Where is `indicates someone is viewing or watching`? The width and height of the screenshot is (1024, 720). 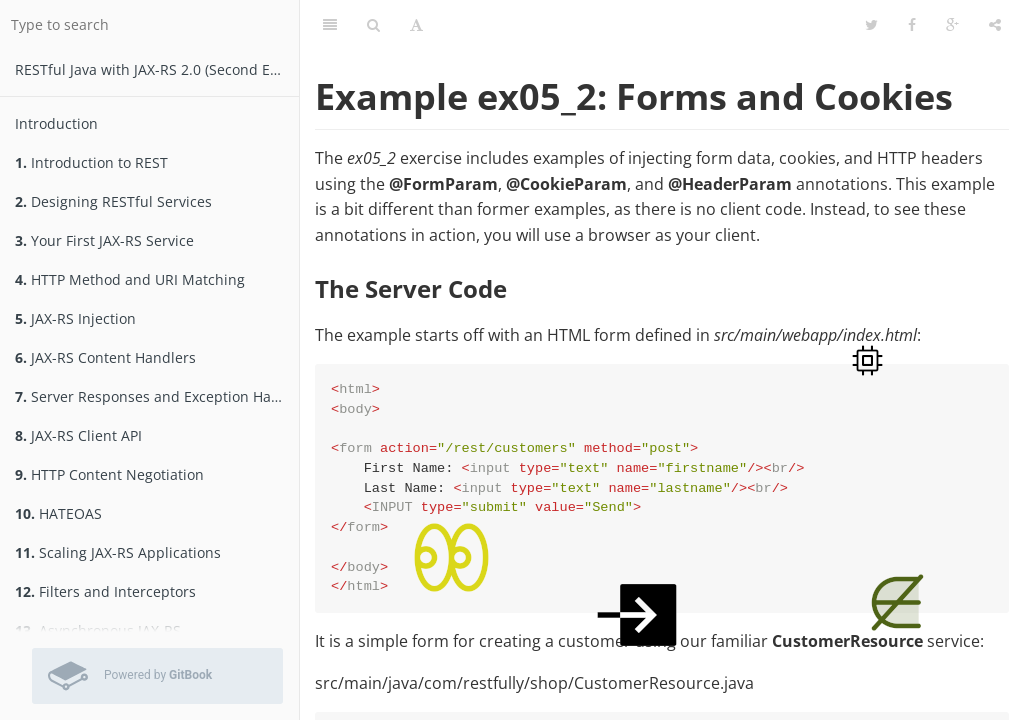
indicates someone is viewing or watching is located at coordinates (451, 557).